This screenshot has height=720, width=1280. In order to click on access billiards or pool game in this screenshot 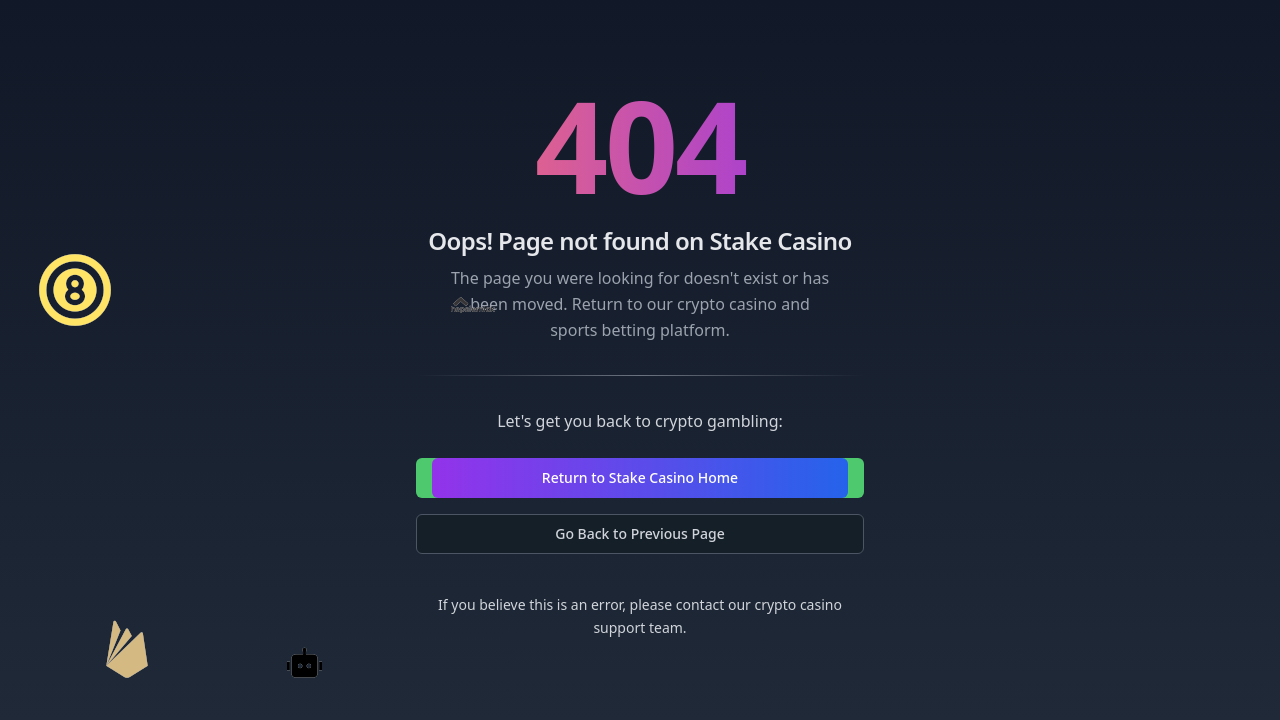, I will do `click(75, 290)`.